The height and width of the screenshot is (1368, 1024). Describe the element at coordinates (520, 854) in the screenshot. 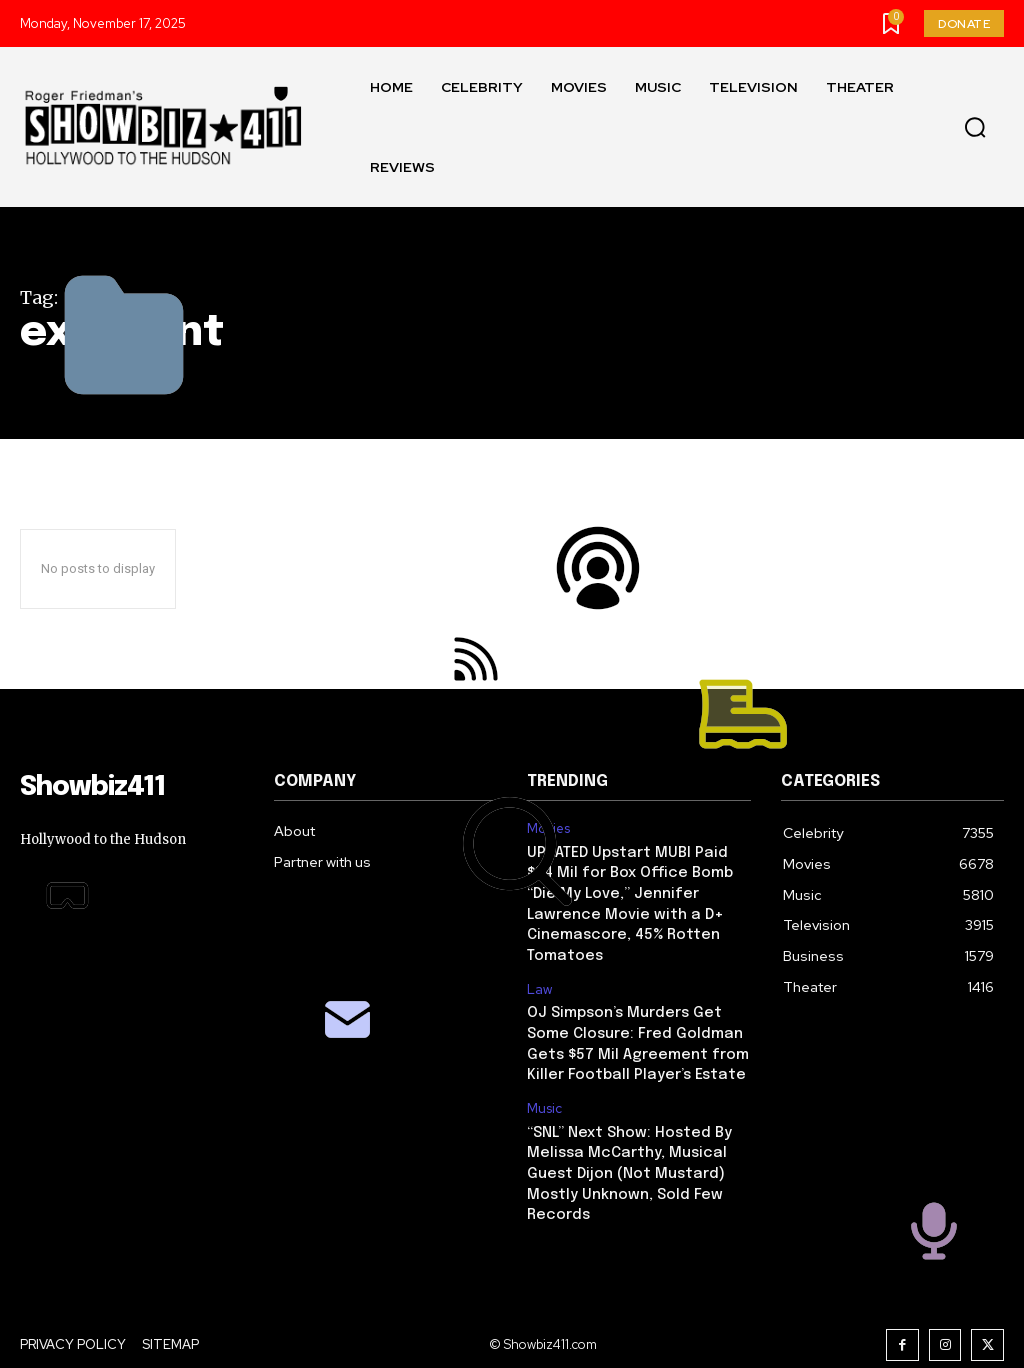

I see `search for messages, users, or content` at that location.